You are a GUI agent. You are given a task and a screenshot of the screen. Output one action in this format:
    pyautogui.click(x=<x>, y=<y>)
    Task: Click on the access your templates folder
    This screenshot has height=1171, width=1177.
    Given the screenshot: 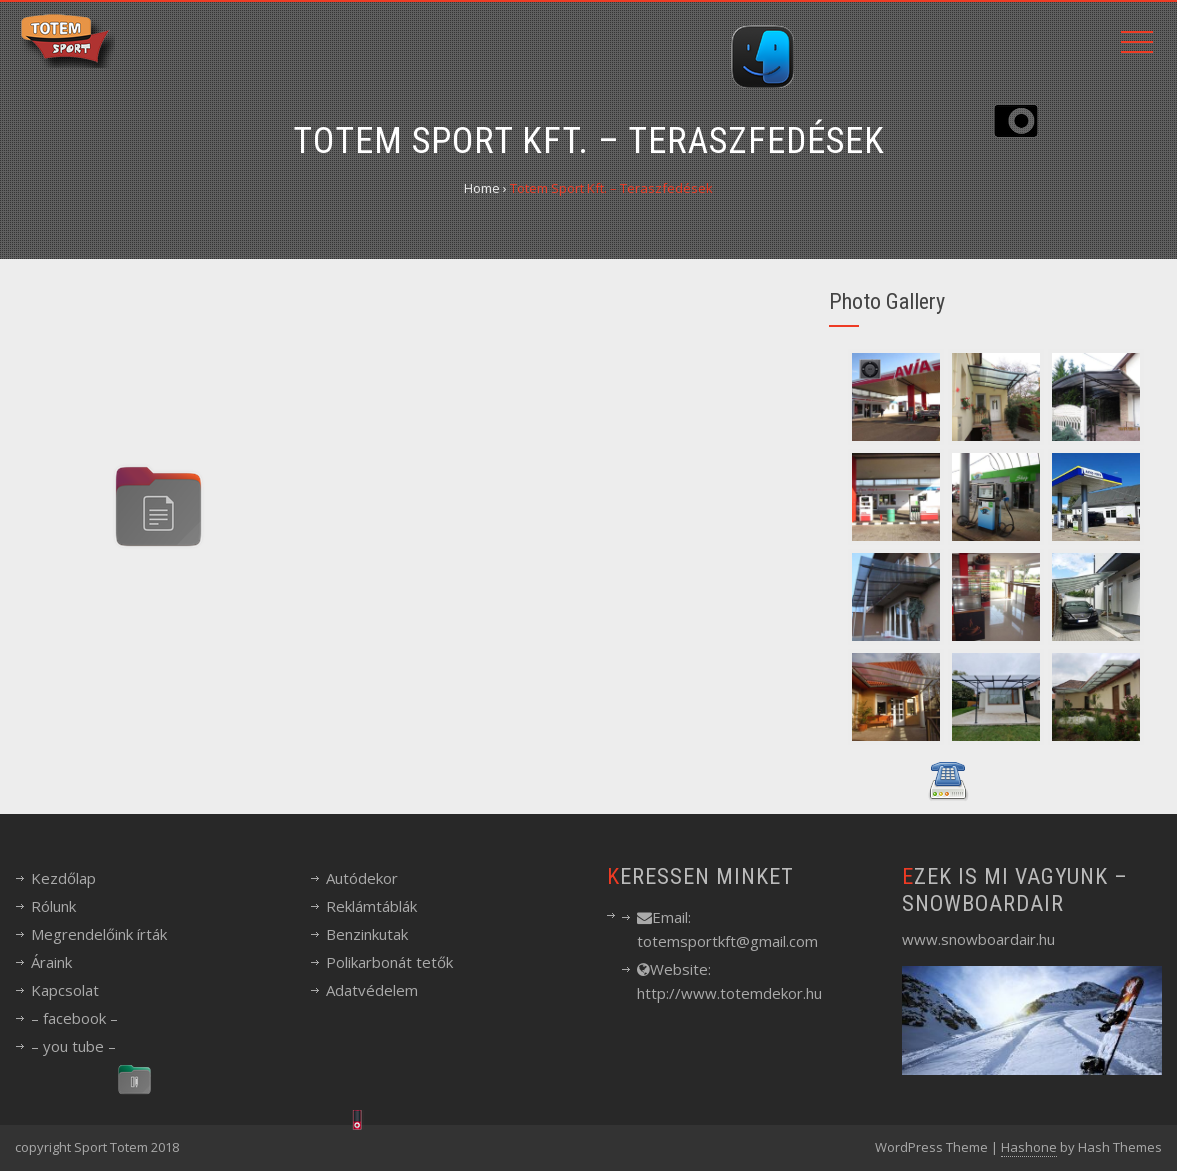 What is the action you would take?
    pyautogui.click(x=134, y=1079)
    